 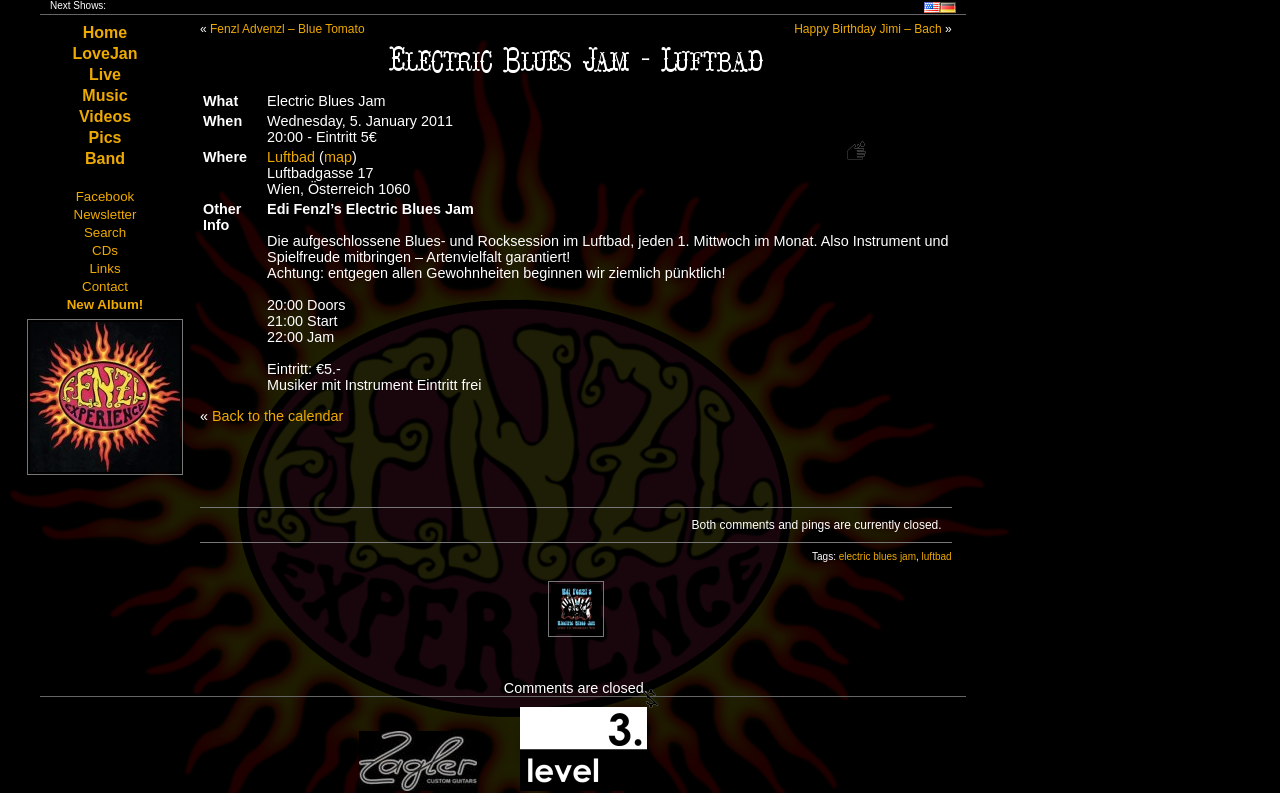 I want to click on indicates no cost or free item, so click(x=650, y=698).